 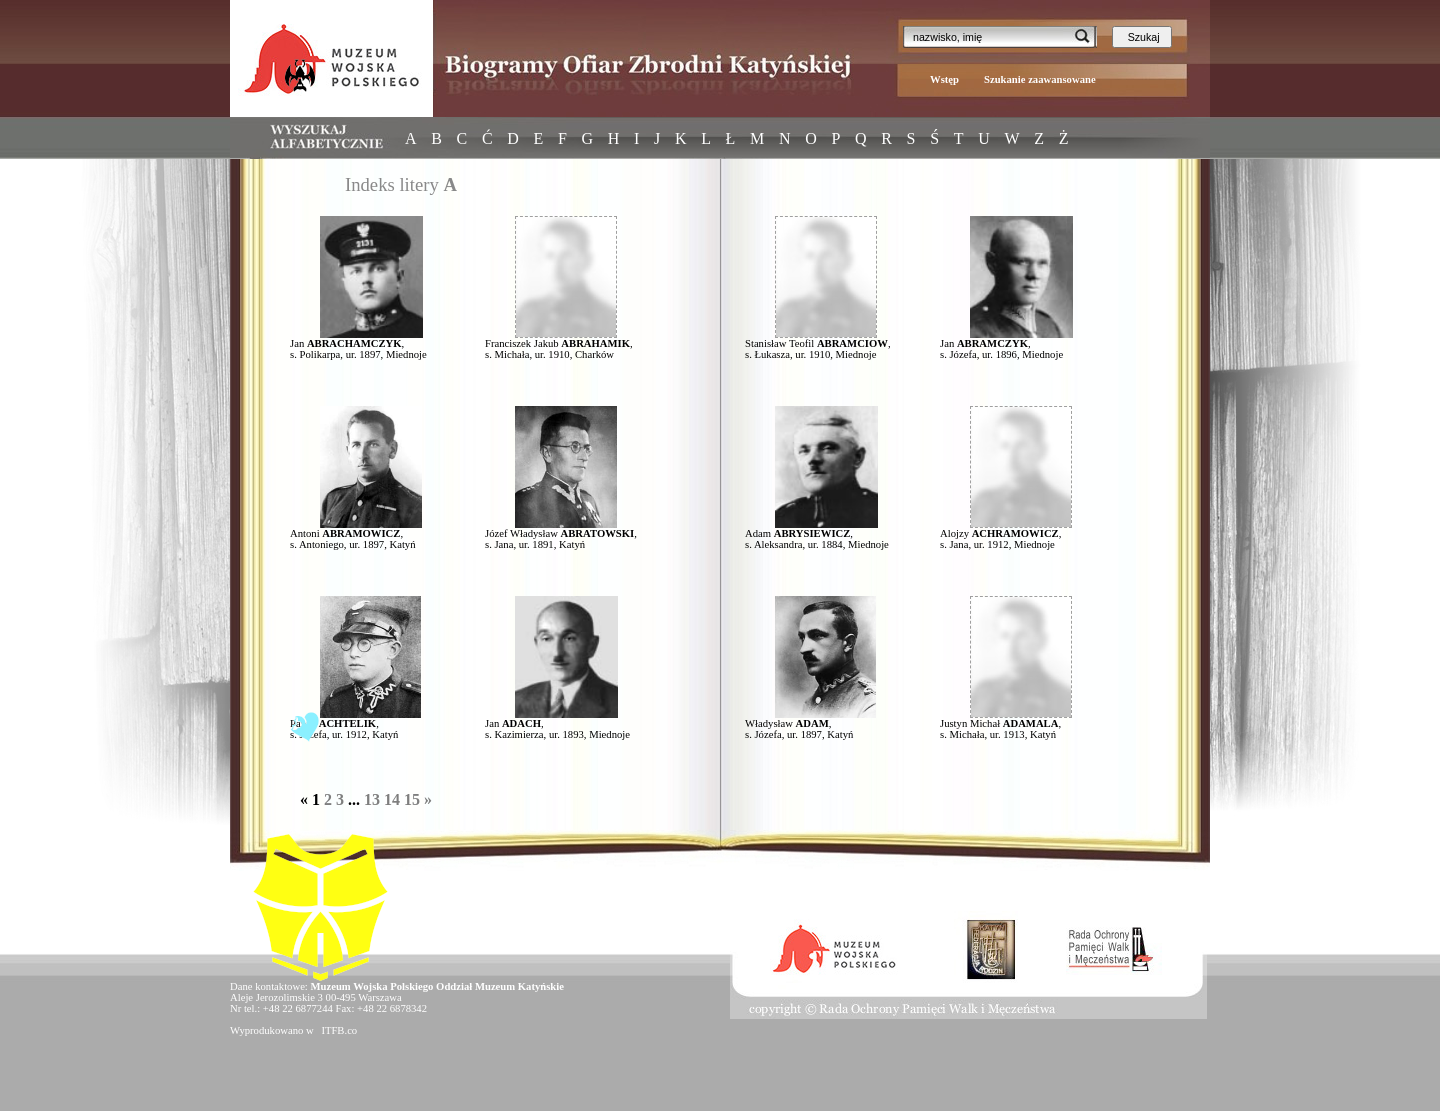 I want to click on indicates damage or health loss in a game, so click(x=304, y=727).